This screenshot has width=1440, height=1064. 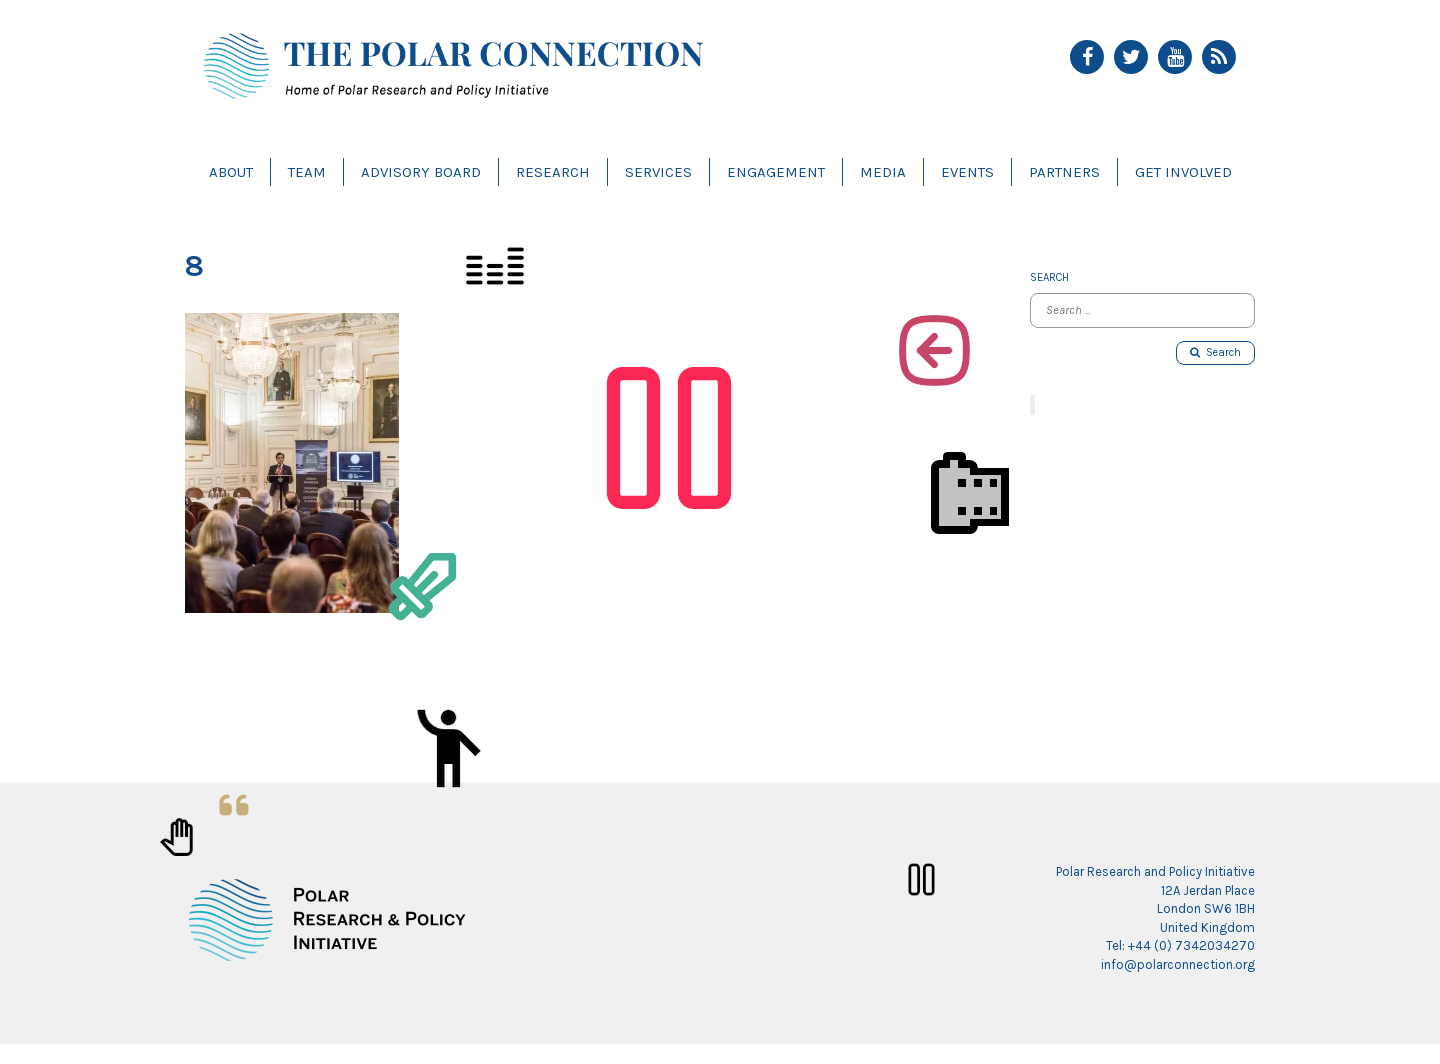 What do you see at coordinates (448, 748) in the screenshot?
I see `access people or contacts` at bounding box center [448, 748].